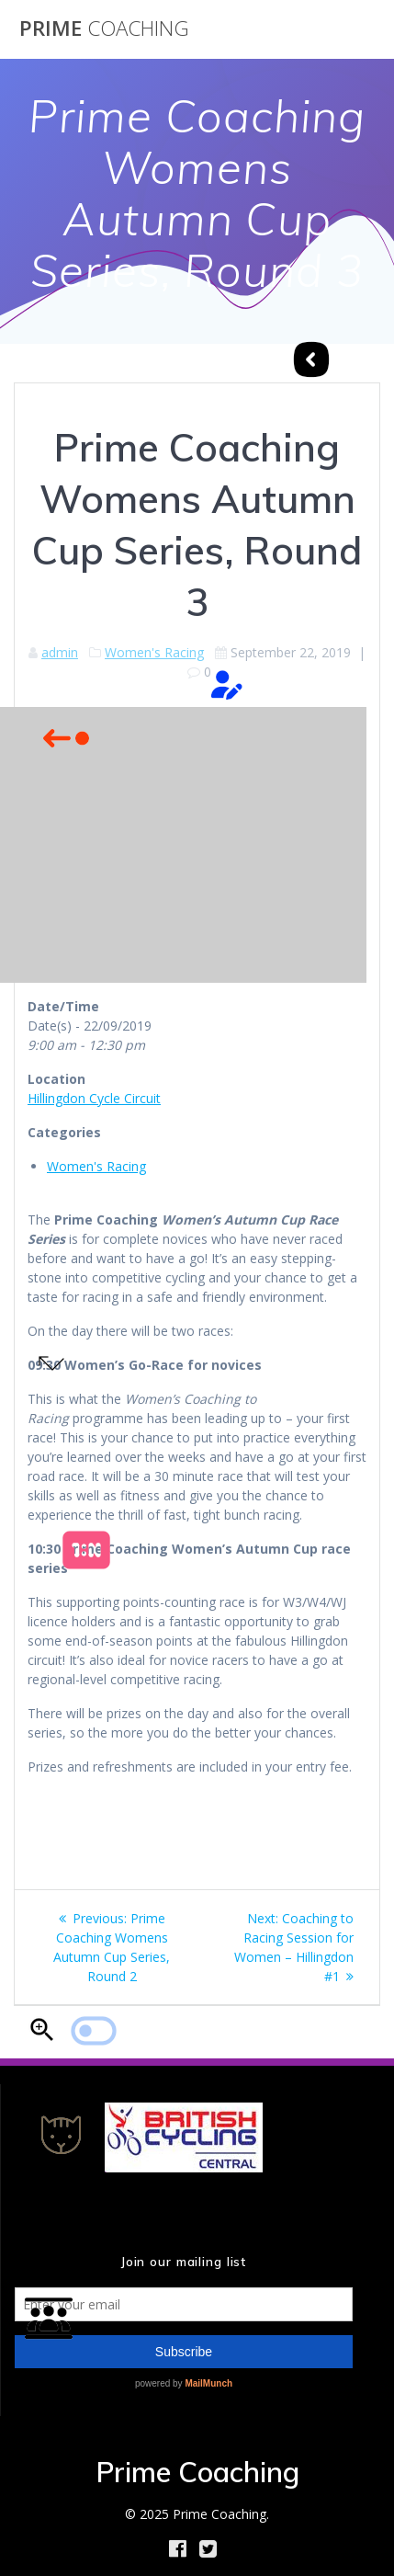  I want to click on toggle switch in off position, so click(94, 2031).